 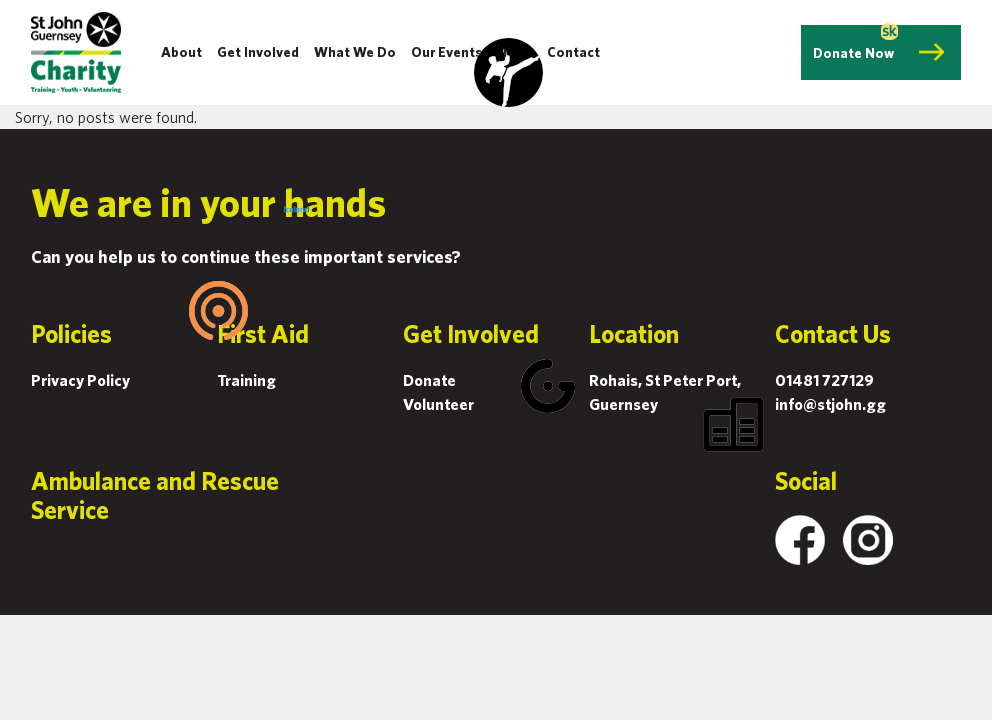 I want to click on tqdm python progress bar library logo, so click(x=218, y=310).